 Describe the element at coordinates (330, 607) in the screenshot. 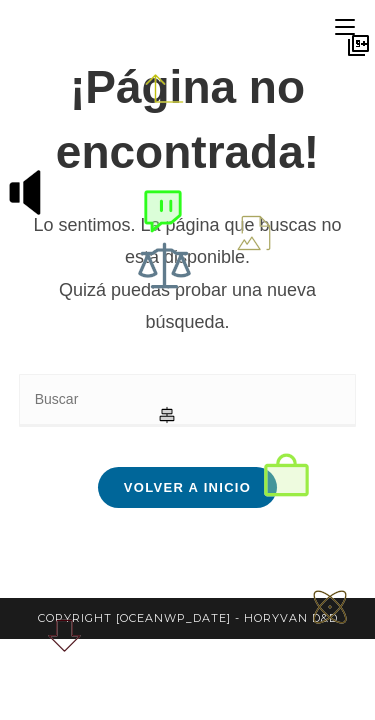

I see `access science or chemistry features` at that location.